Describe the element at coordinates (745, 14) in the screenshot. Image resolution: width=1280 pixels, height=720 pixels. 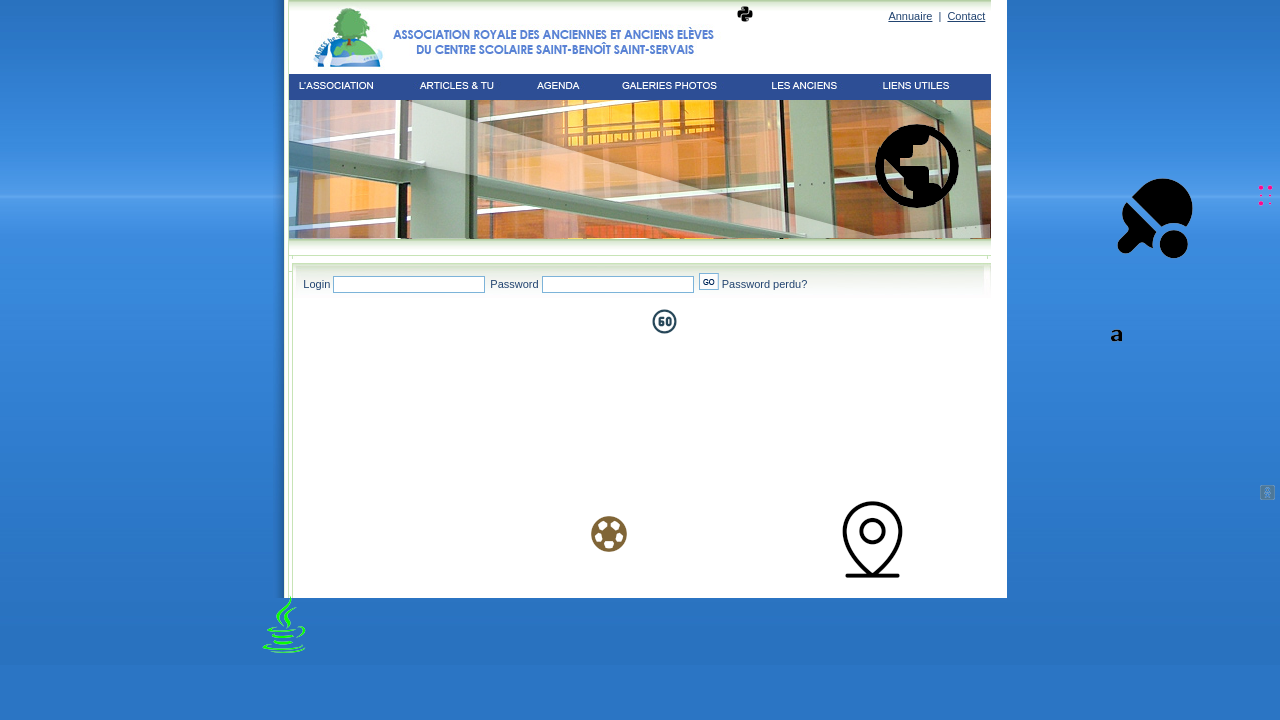
I see `python programming language logo` at that location.